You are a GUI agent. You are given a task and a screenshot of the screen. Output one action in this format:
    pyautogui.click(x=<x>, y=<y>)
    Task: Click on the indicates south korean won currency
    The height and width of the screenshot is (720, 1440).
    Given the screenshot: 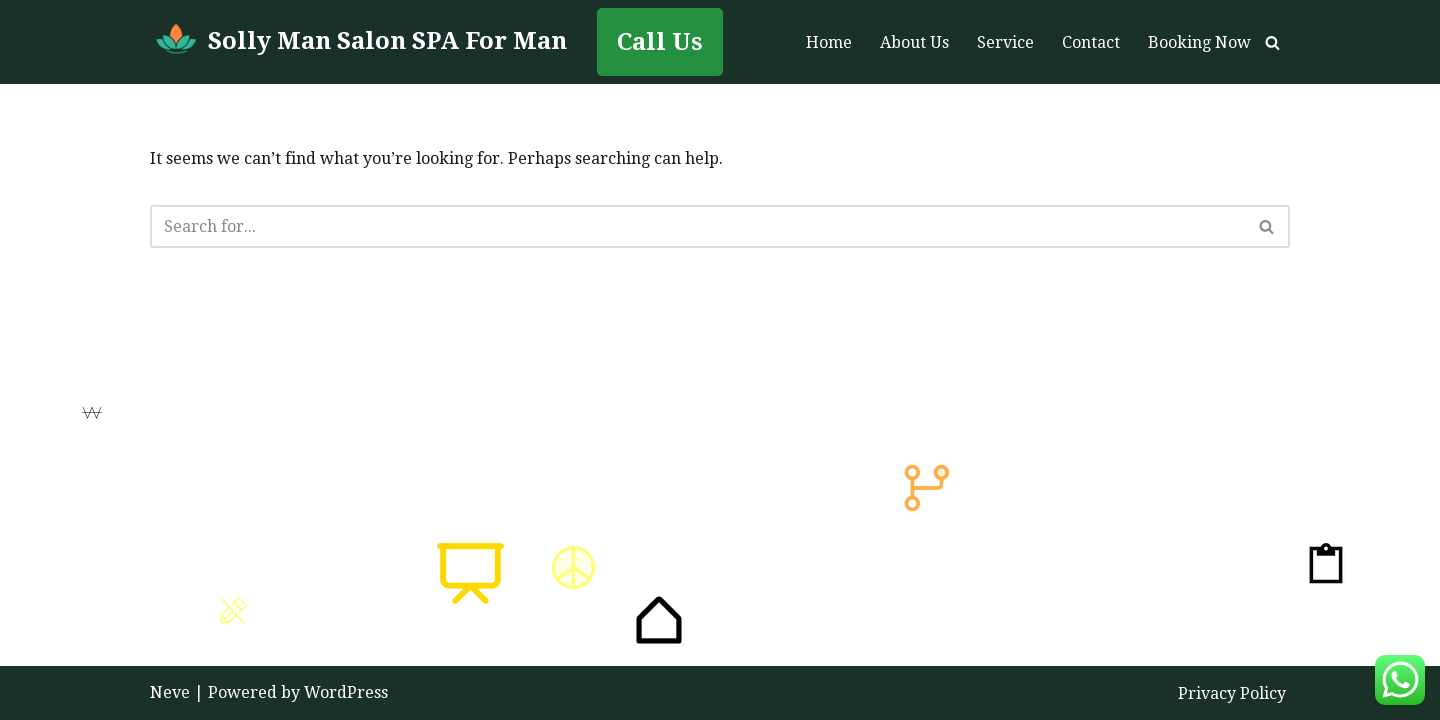 What is the action you would take?
    pyautogui.click(x=92, y=412)
    